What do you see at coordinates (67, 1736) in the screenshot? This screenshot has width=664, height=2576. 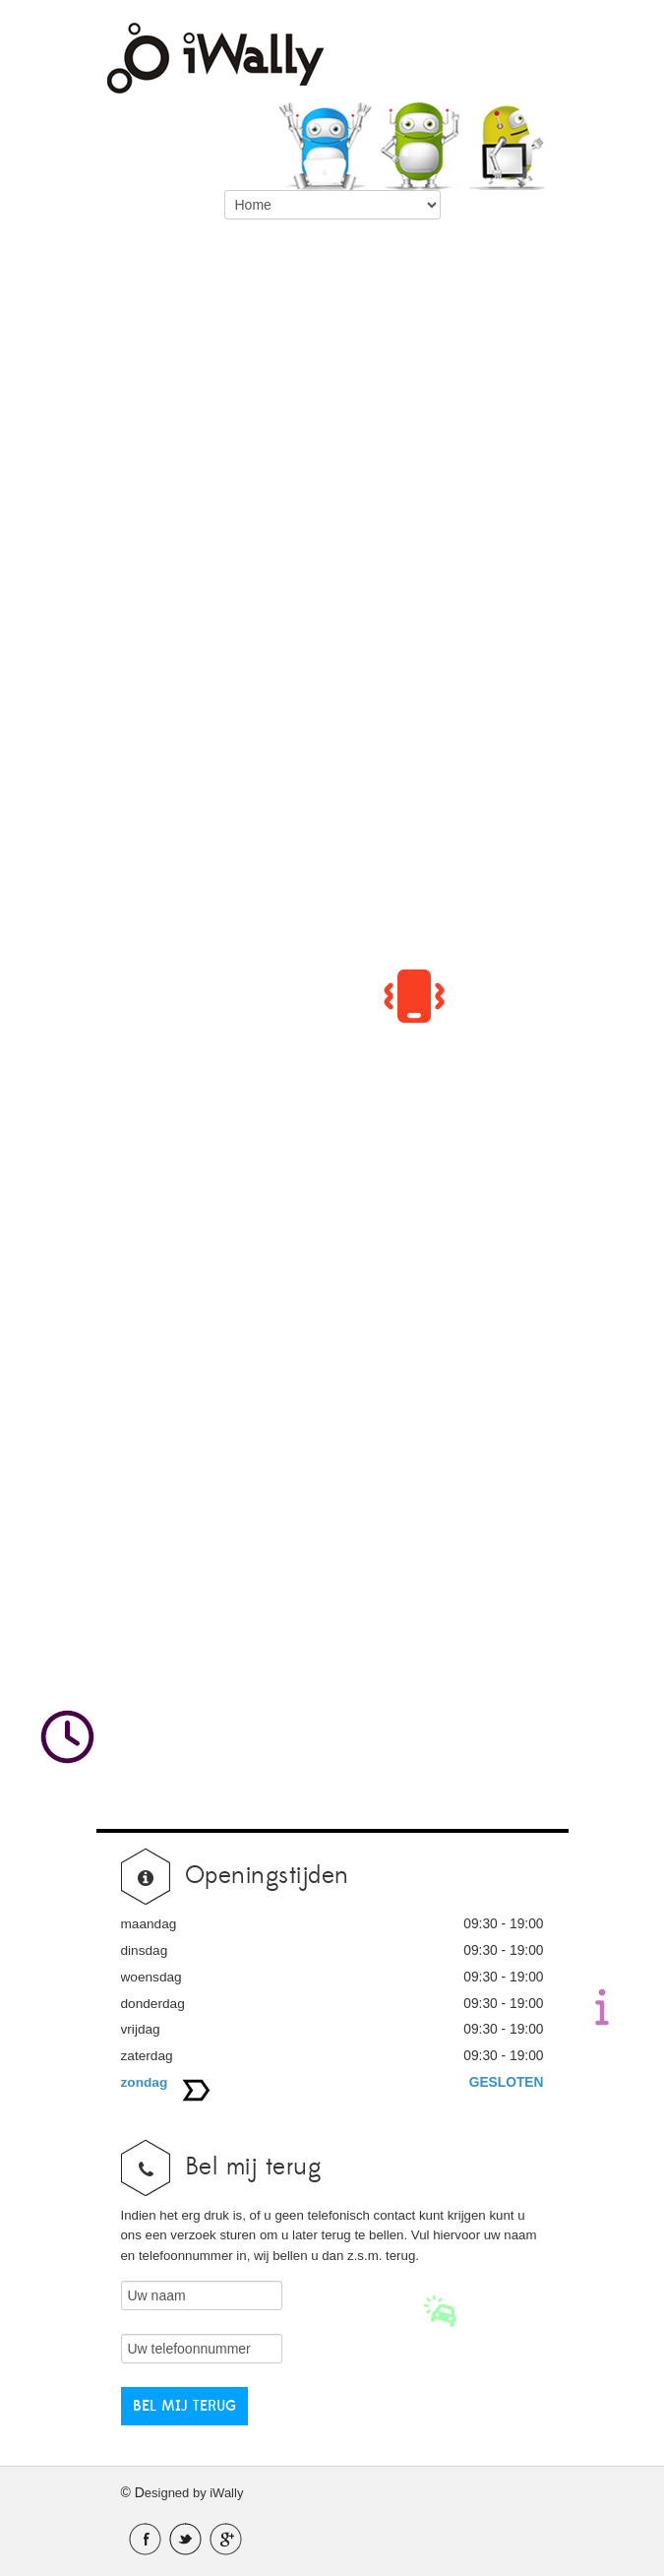 I see `view time or check the clock` at bounding box center [67, 1736].